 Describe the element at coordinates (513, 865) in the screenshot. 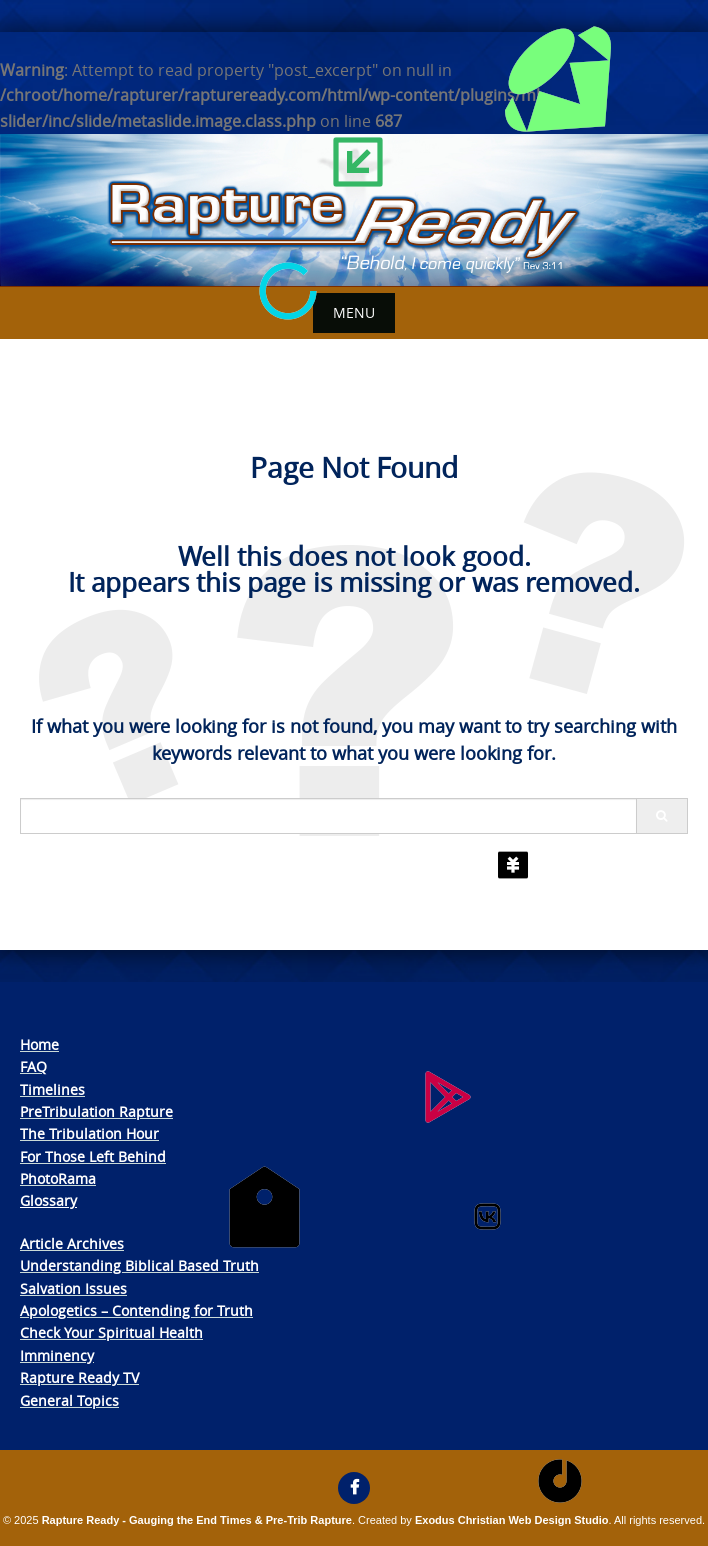

I see `access chinese yuan payment options` at that location.